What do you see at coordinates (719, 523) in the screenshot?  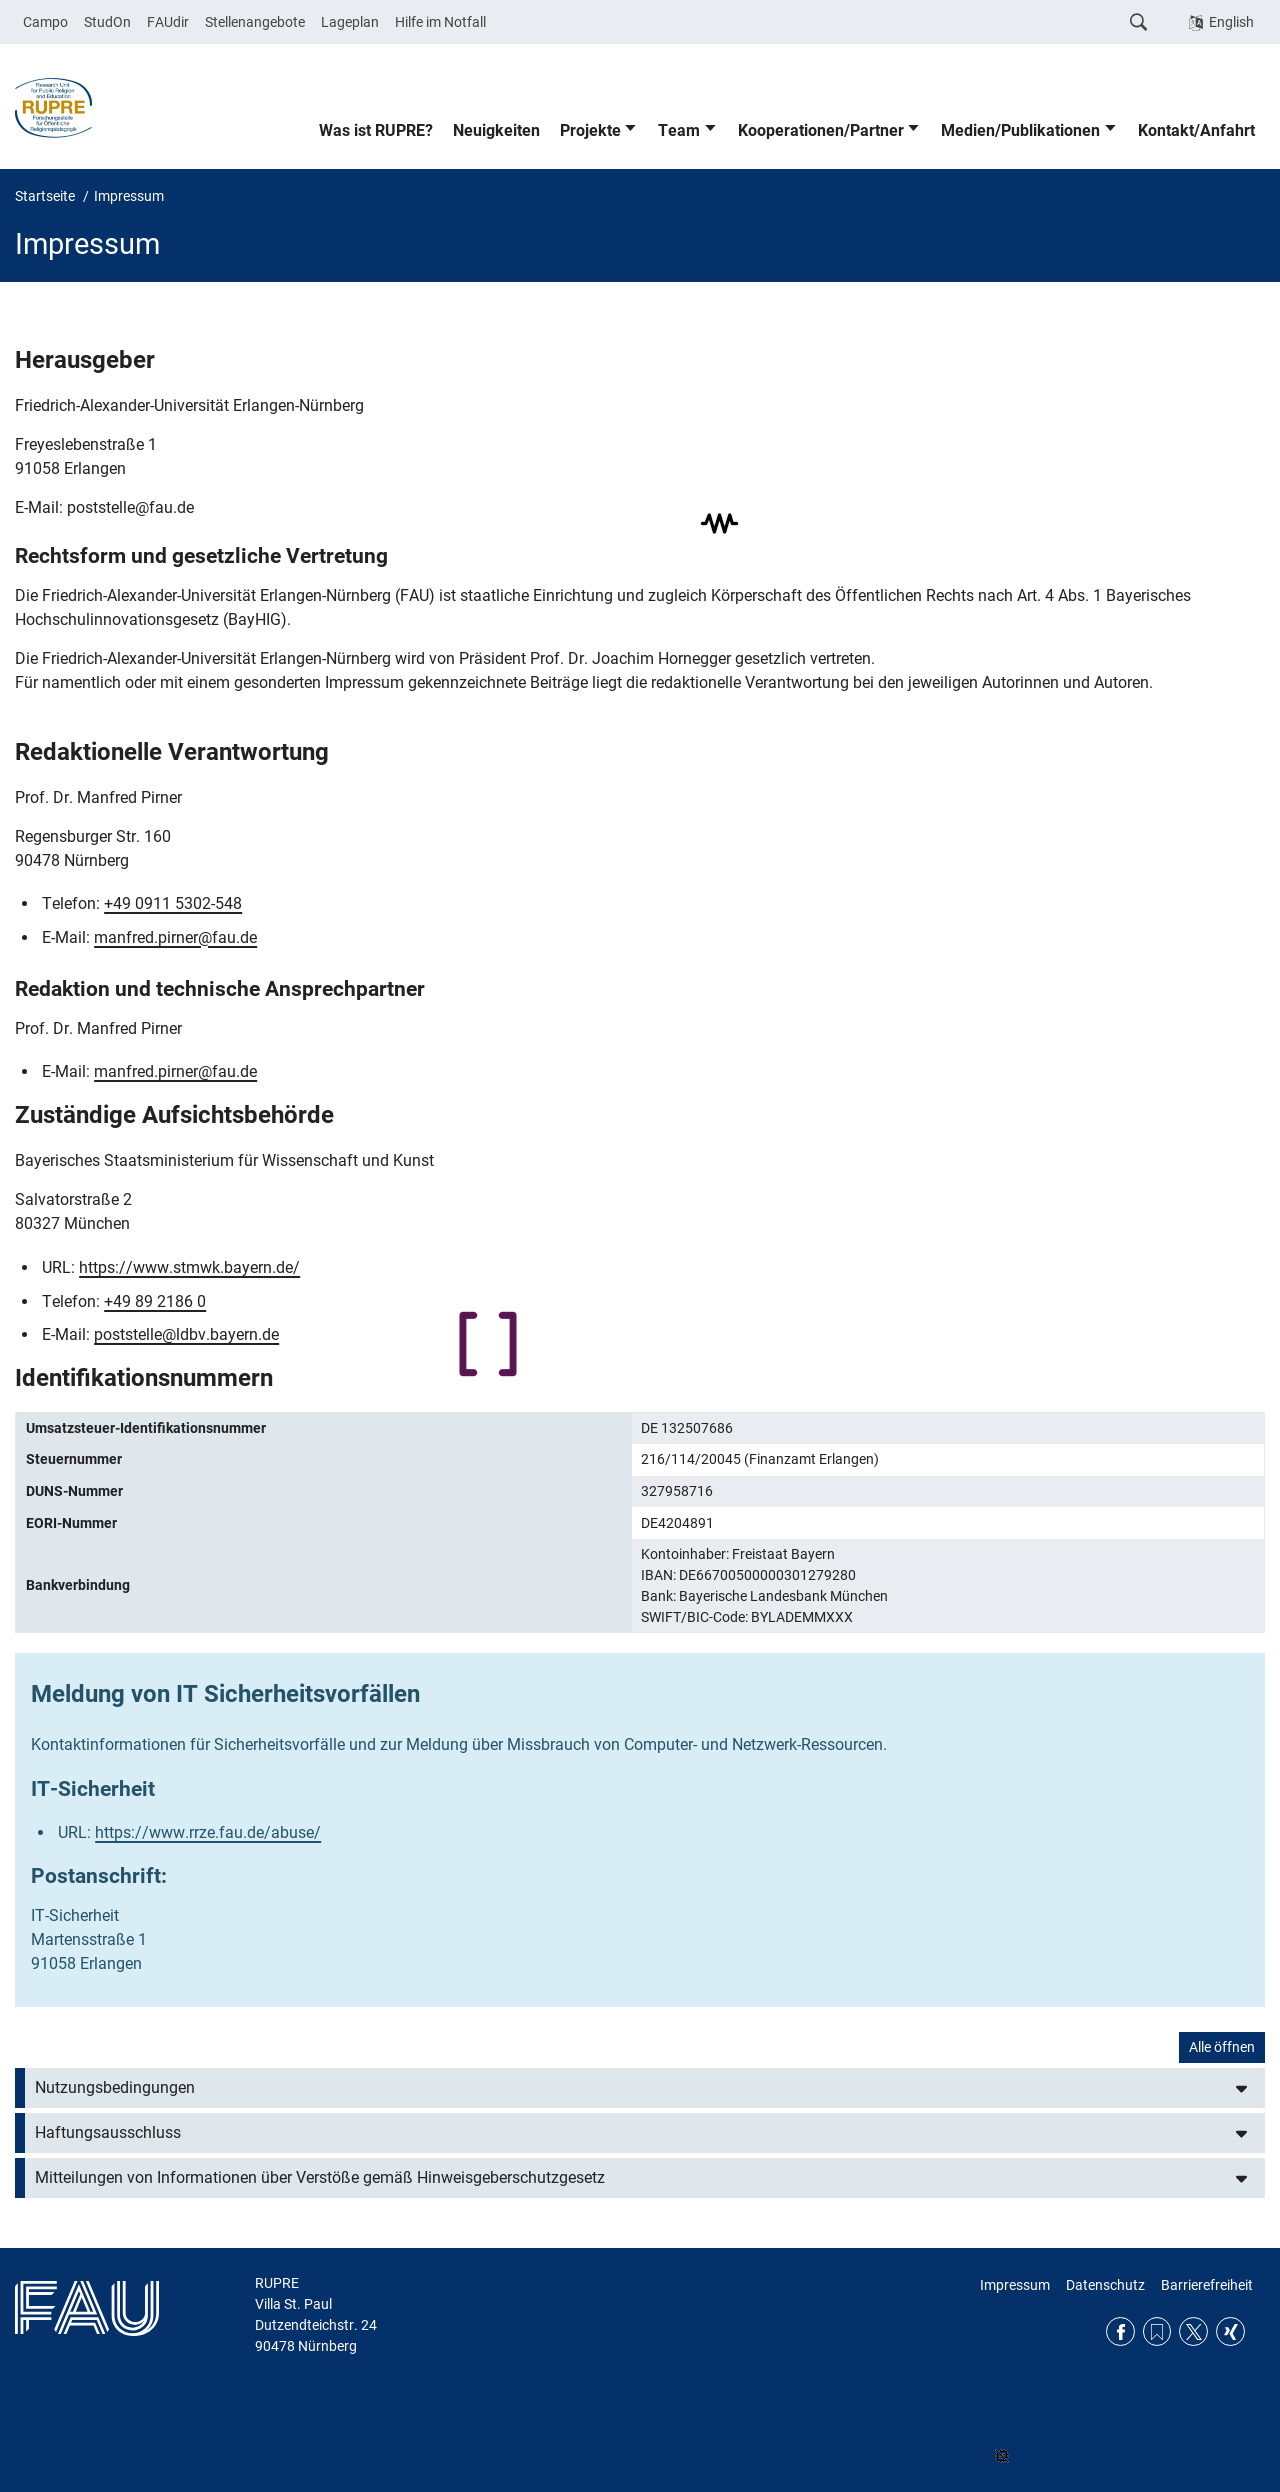 I see `view circuit or resistor component details` at bounding box center [719, 523].